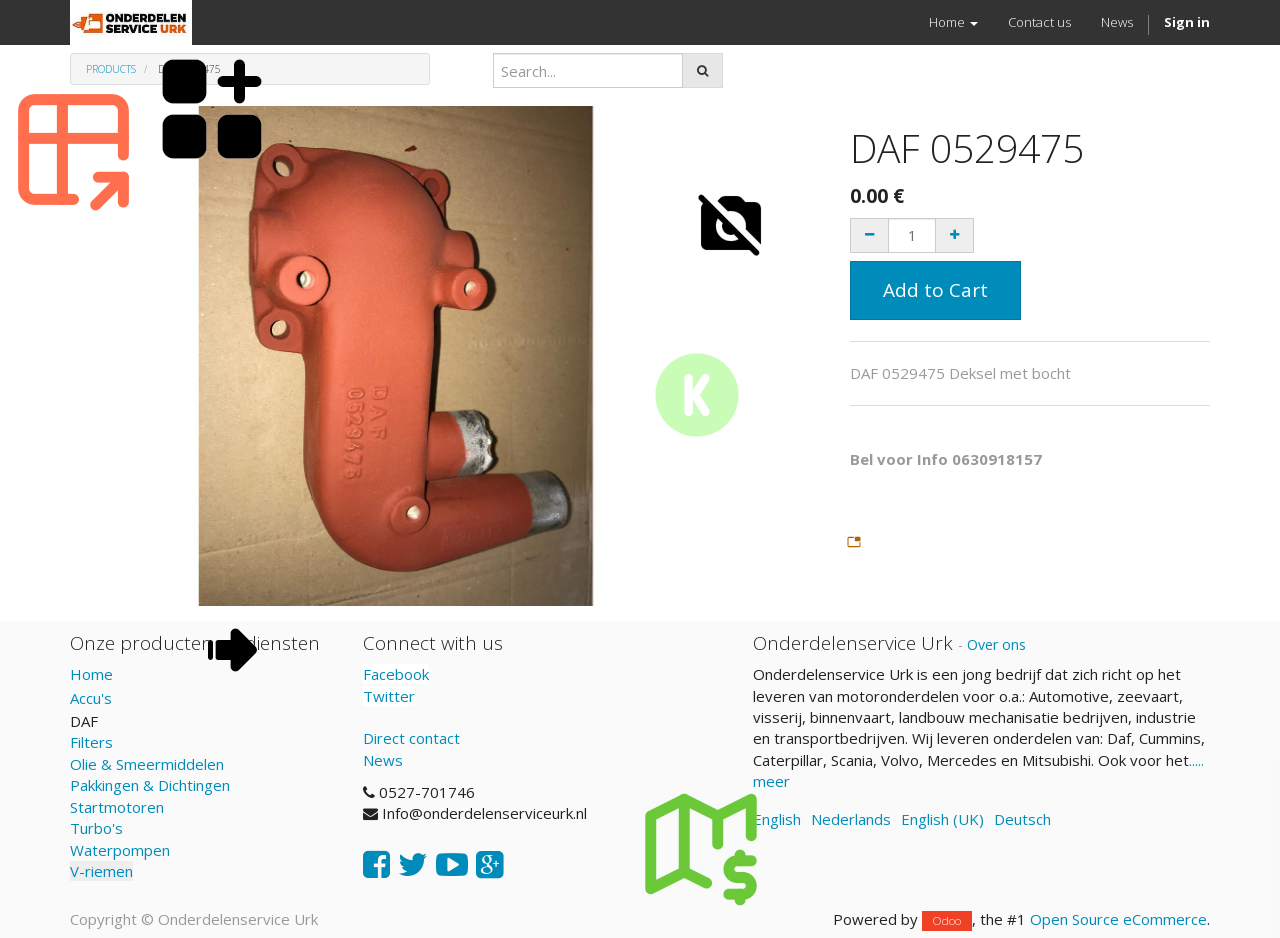 Image resolution: width=1280 pixels, height=938 pixels. Describe the element at coordinates (697, 395) in the screenshot. I see `indicates a keyboard shortcut or hotkey` at that location.